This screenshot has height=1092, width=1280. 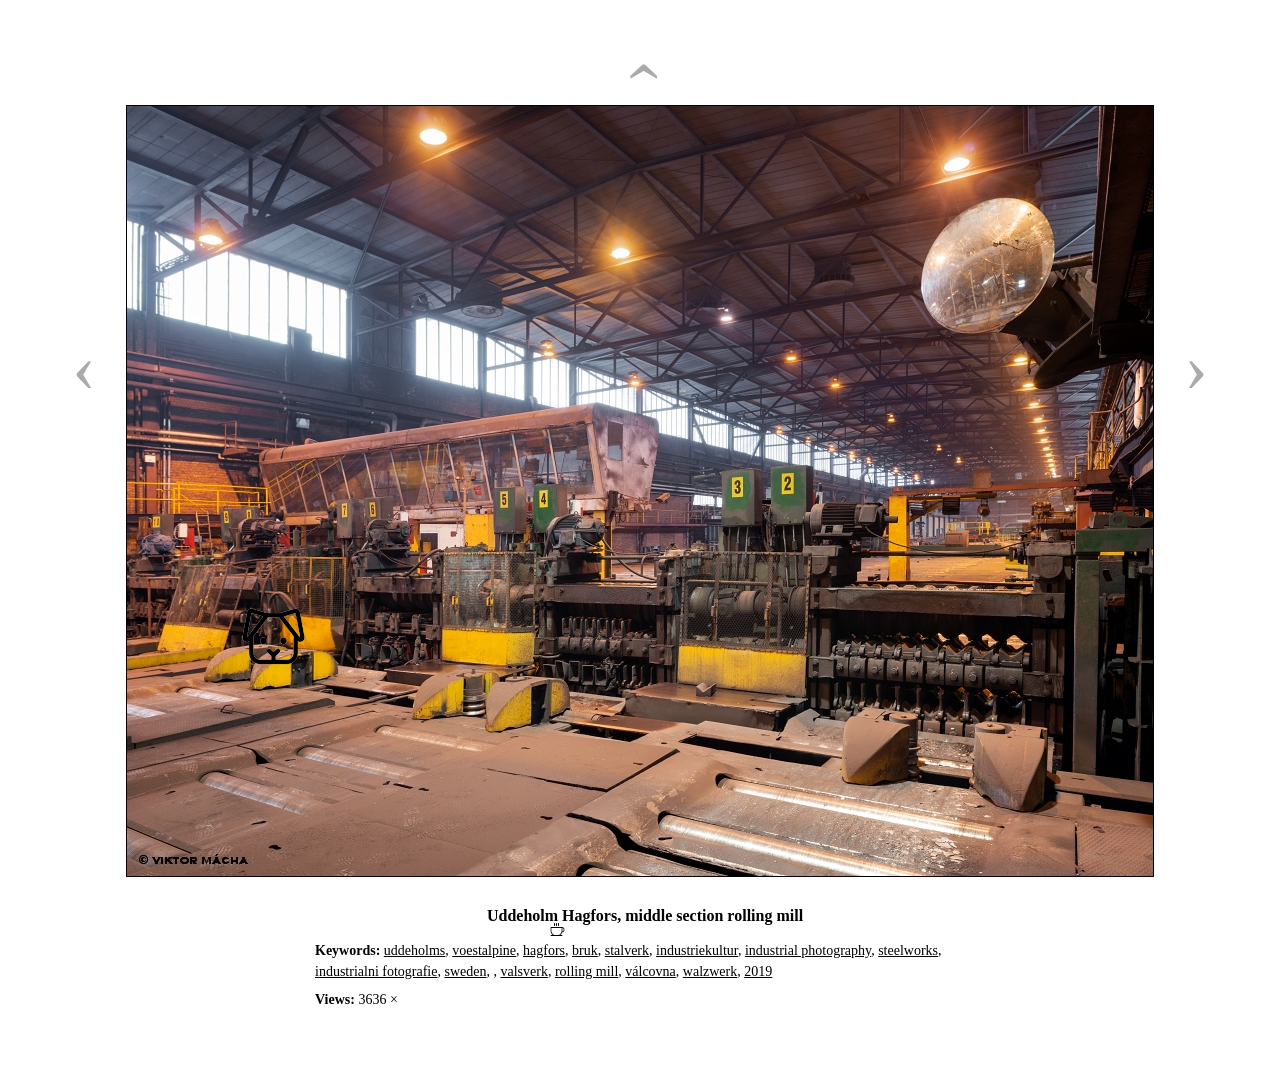 I want to click on access pet-related features or settings, so click(x=273, y=637).